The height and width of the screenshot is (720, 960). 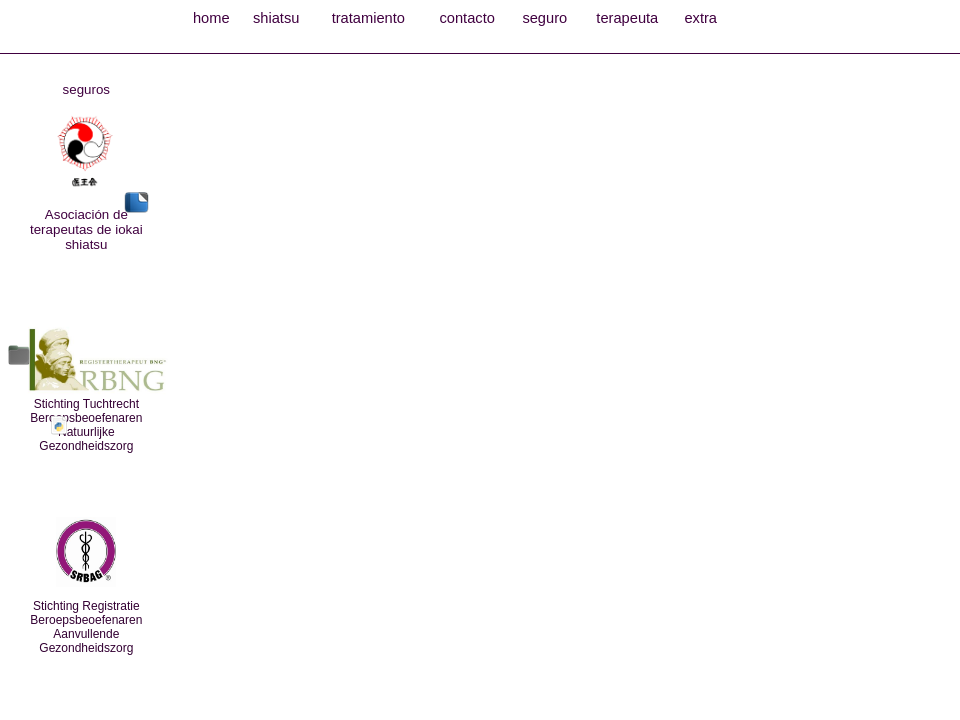 I want to click on a python script or source file, so click(x=59, y=425).